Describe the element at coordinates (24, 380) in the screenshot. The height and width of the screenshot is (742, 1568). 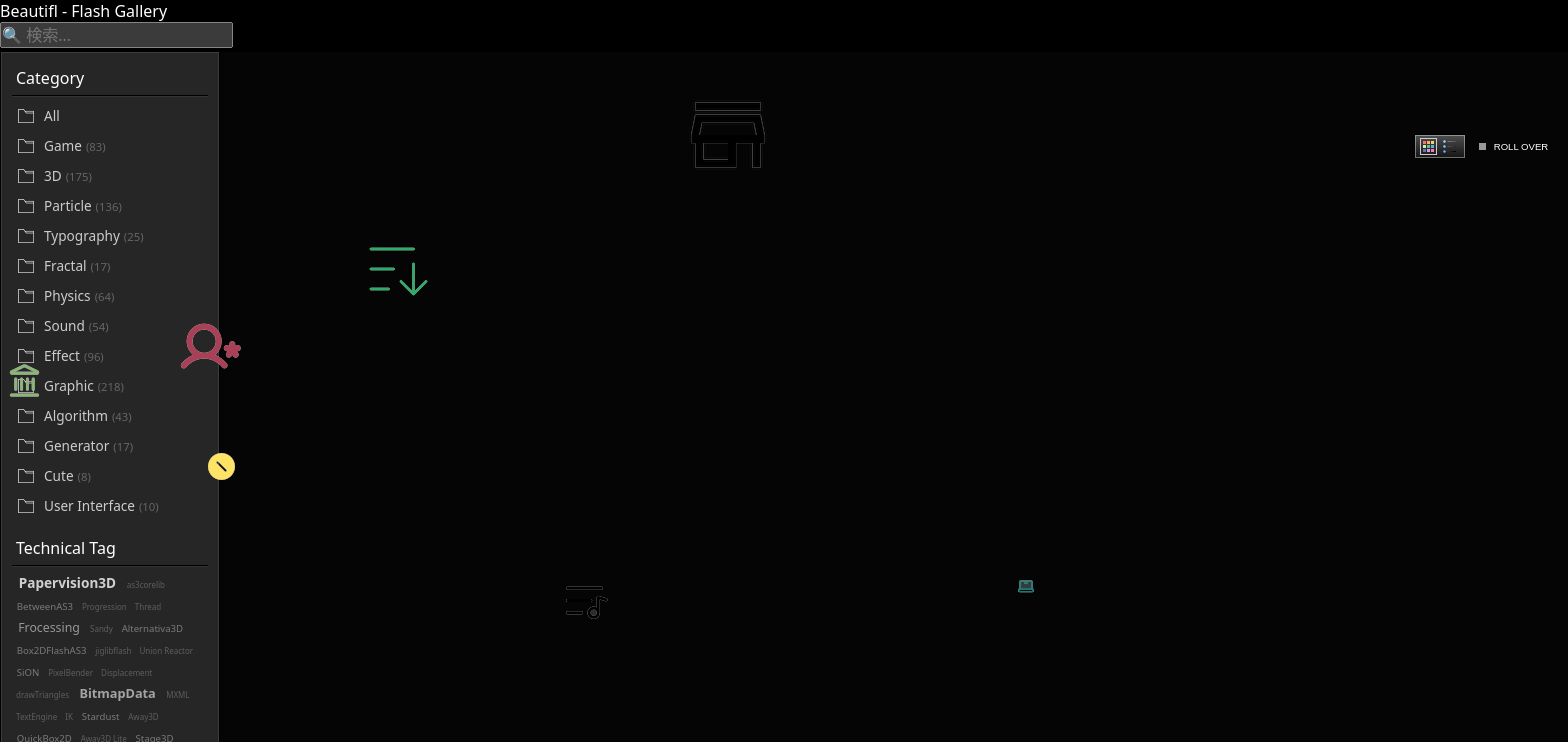
I see `view nearby landmarks or points of interest` at that location.